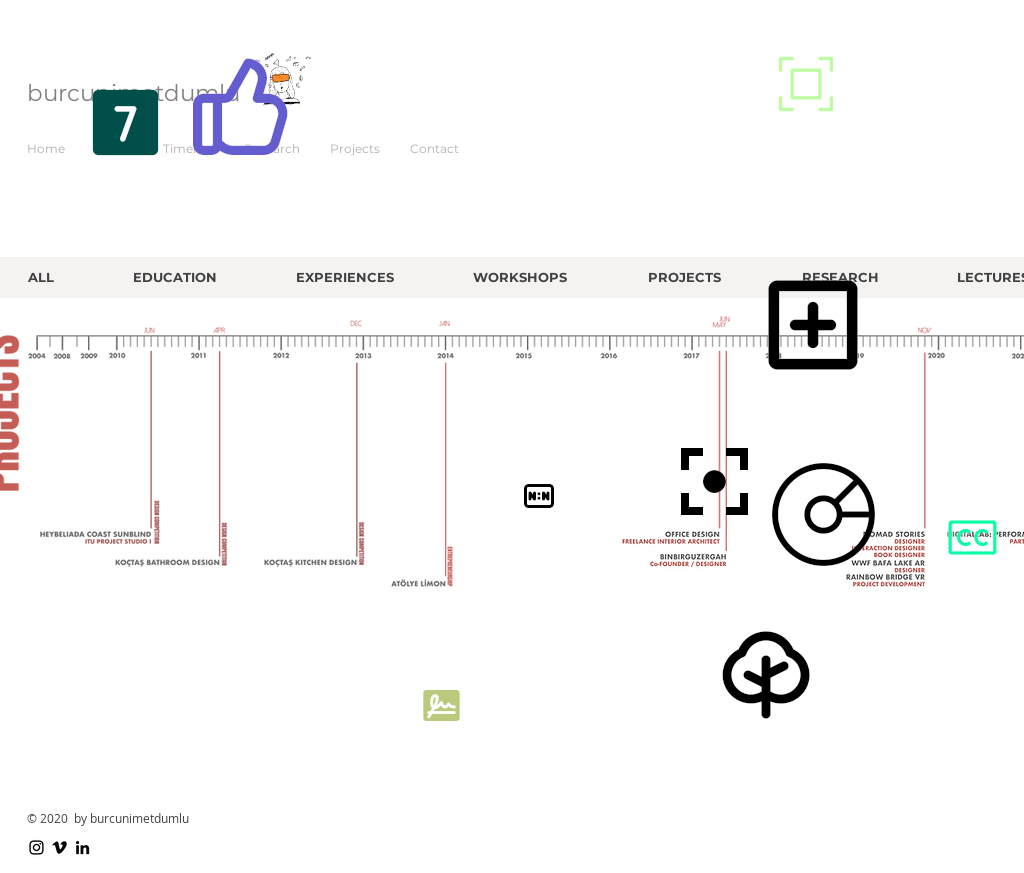 Image resolution: width=1024 pixels, height=873 pixels. I want to click on indicates a many-to-many database relationship, so click(539, 496).